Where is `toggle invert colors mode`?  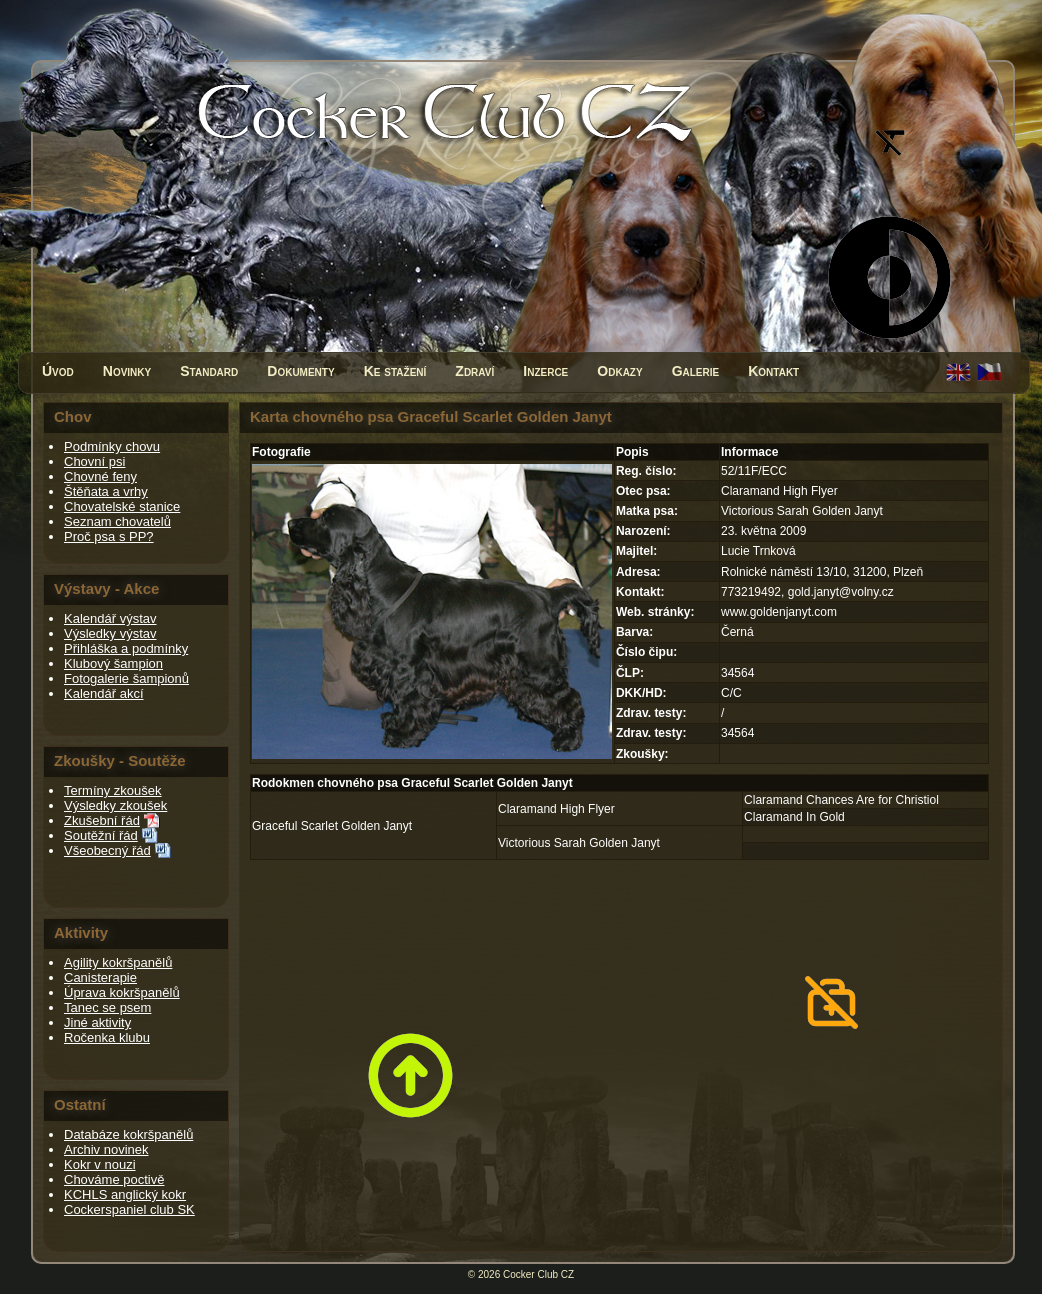 toggle invert colors mode is located at coordinates (889, 277).